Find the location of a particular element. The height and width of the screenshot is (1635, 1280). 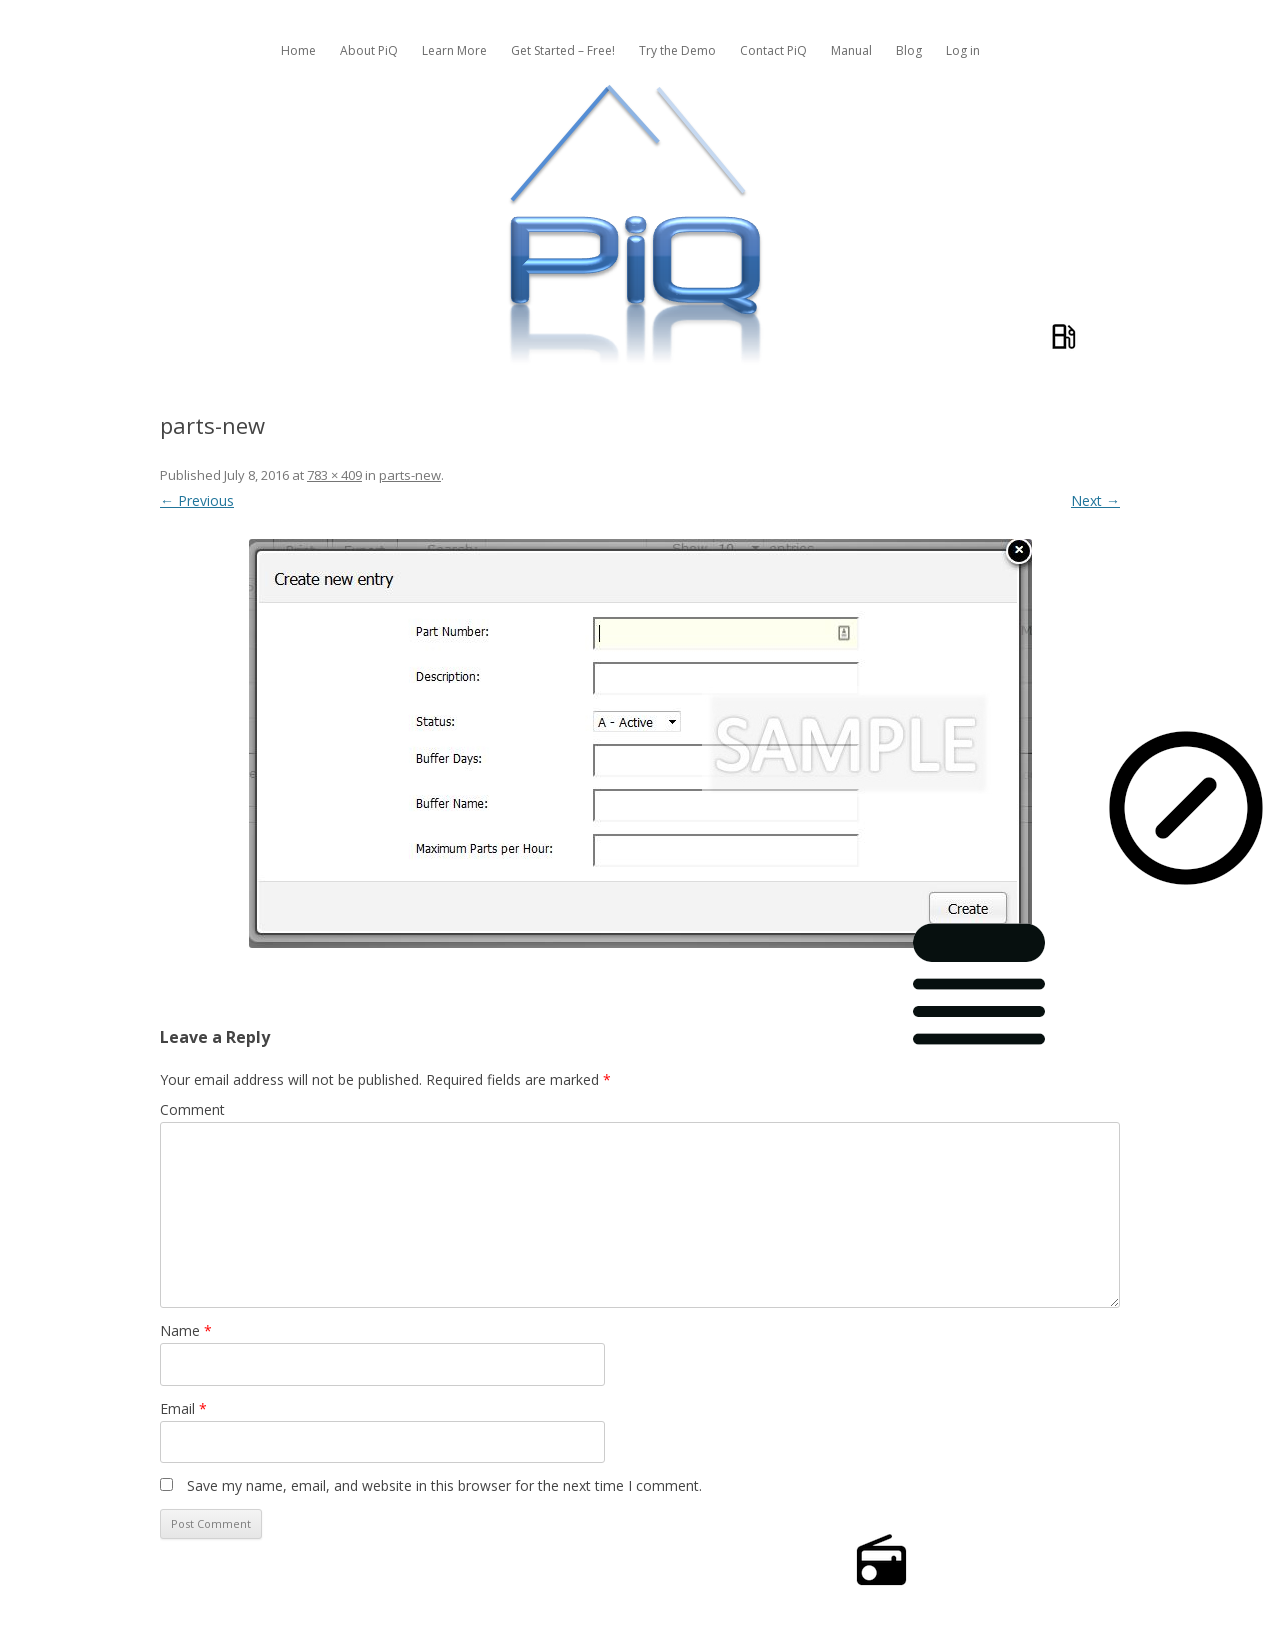

indicates a forbidden or prohibited action is located at coordinates (1186, 808).